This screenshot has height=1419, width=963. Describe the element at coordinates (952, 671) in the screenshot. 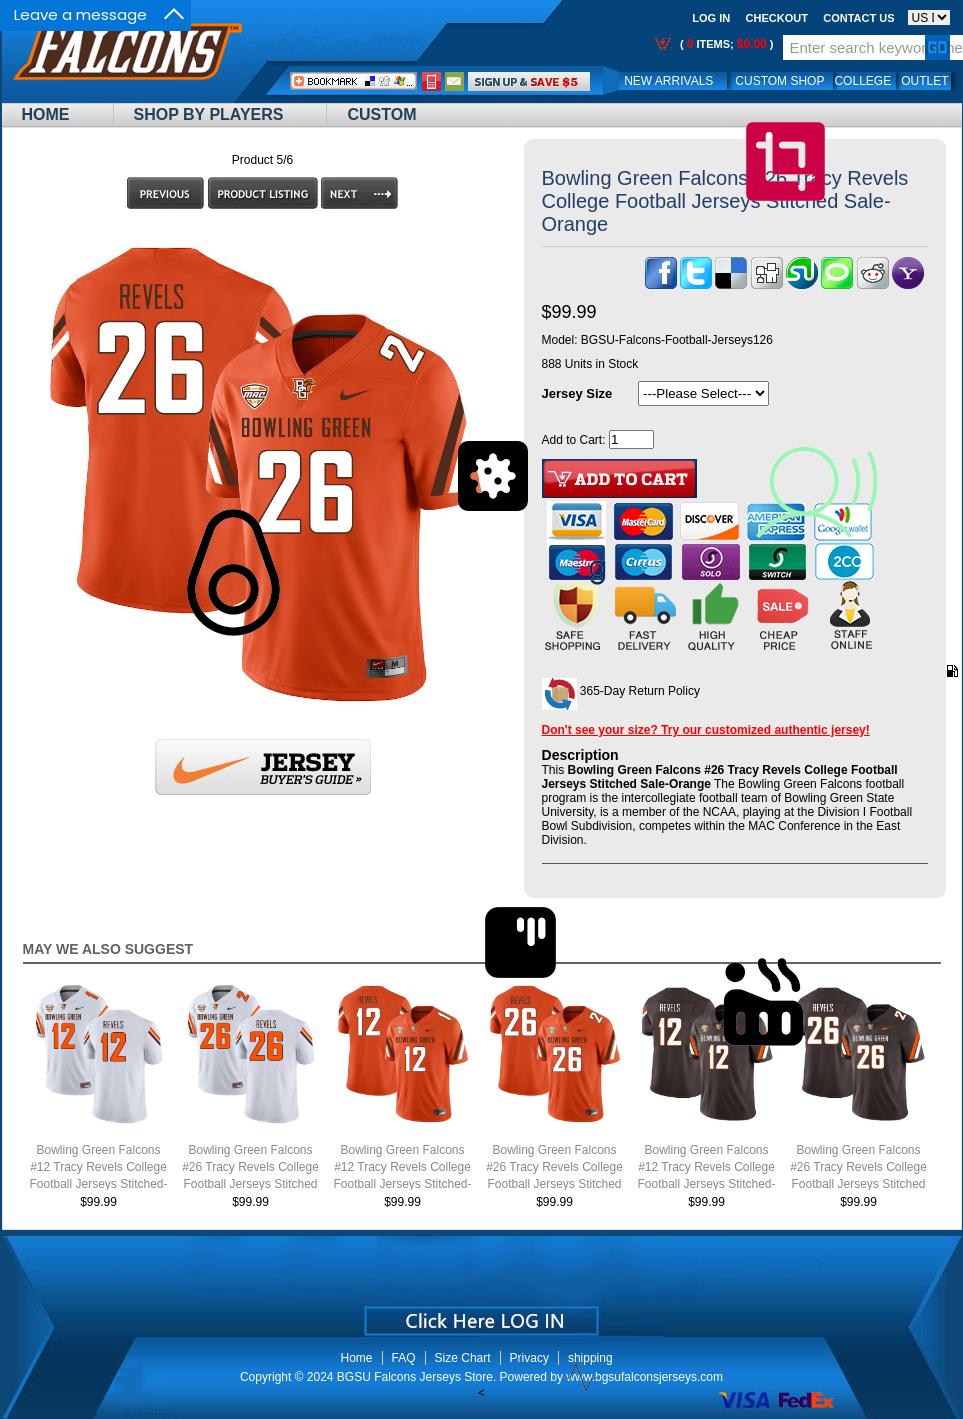

I see `find nearby gas stations` at that location.